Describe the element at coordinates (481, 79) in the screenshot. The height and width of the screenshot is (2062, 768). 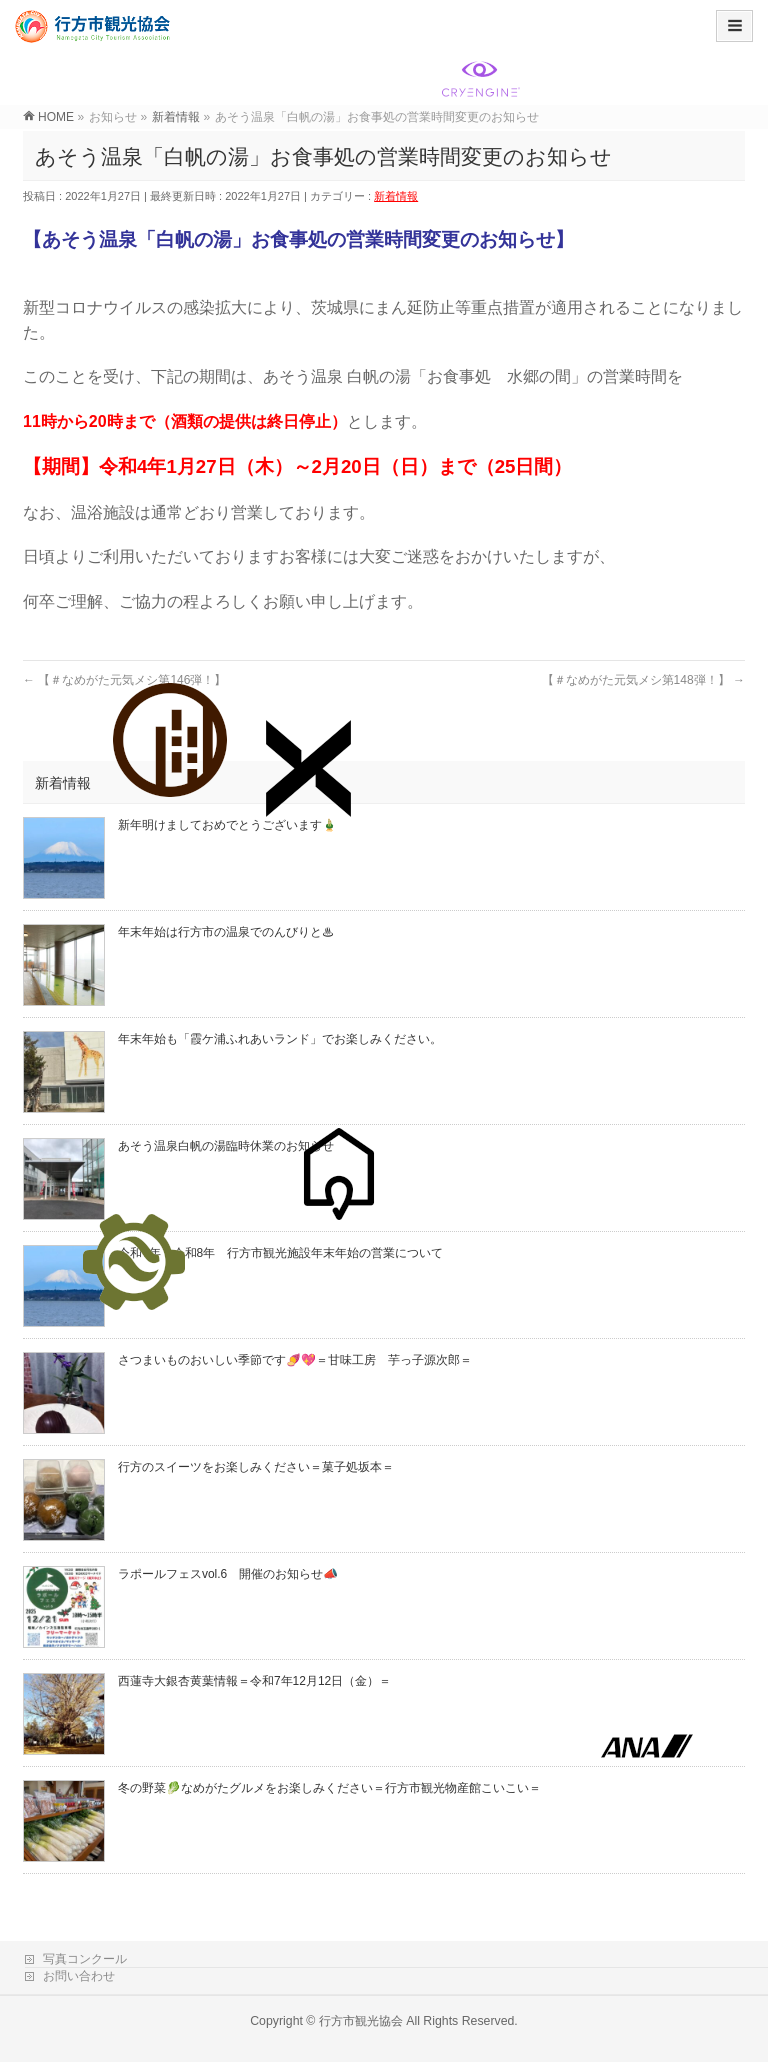
I see `visit the CryEngine website or documentation` at that location.